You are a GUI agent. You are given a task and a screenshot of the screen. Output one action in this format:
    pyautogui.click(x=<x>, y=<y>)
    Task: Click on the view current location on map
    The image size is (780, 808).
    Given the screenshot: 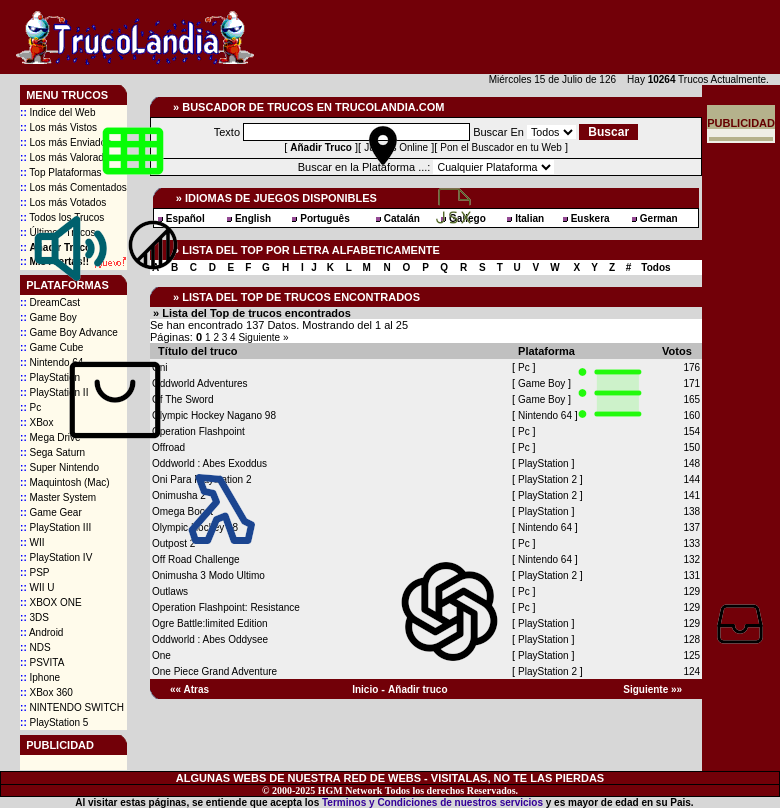 What is the action you would take?
    pyautogui.click(x=383, y=146)
    